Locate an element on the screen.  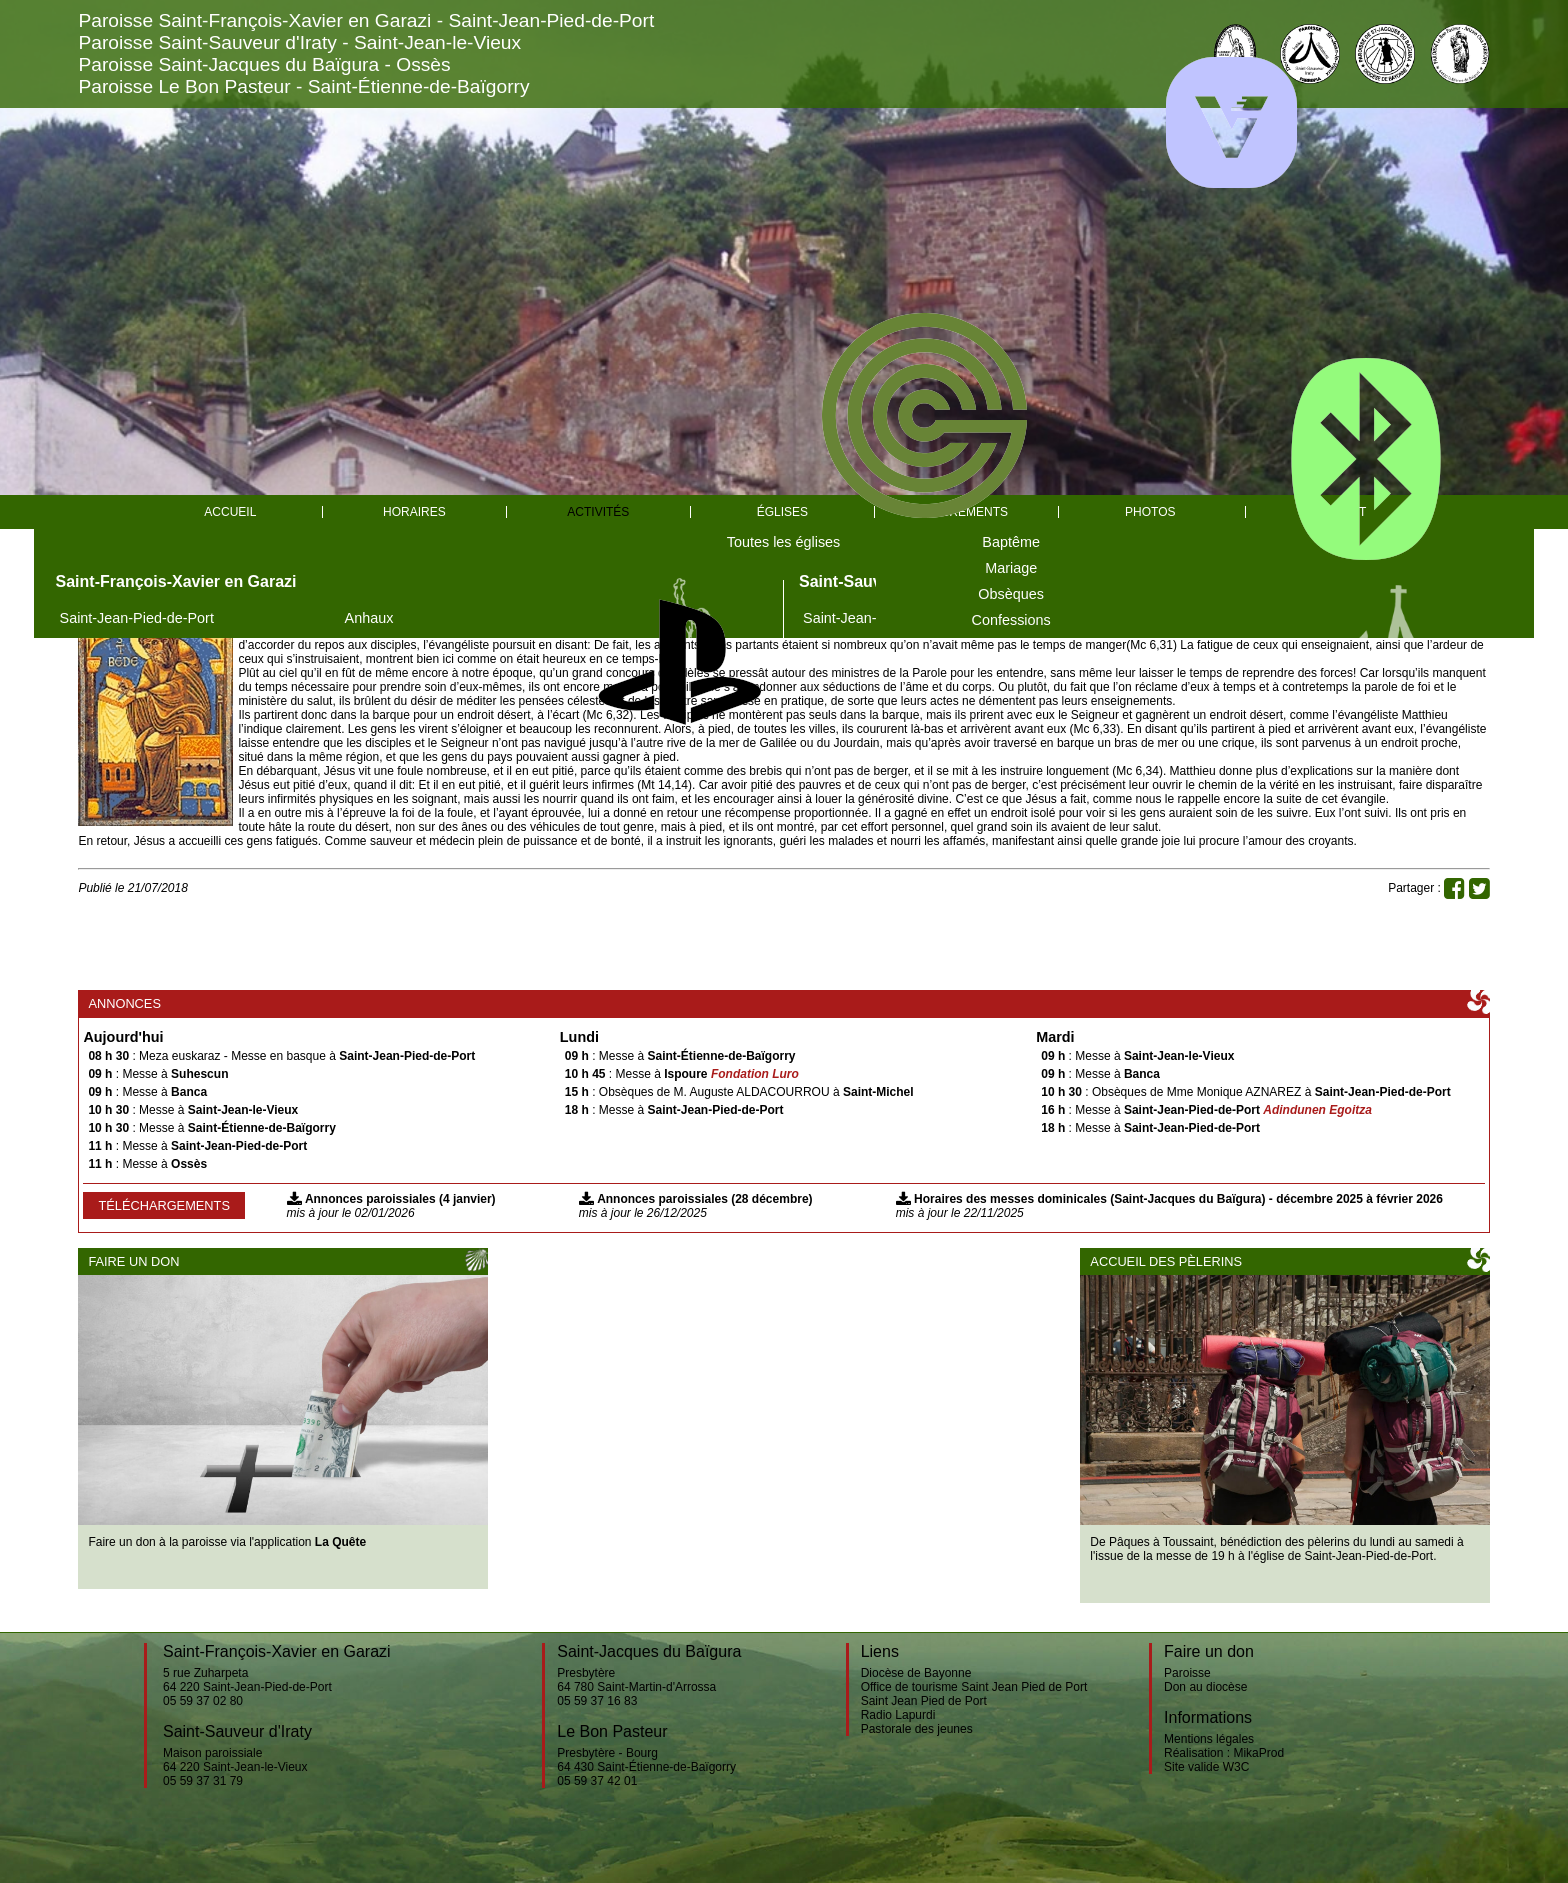
toggle bluetooth connectivity on or off is located at coordinates (1366, 459).